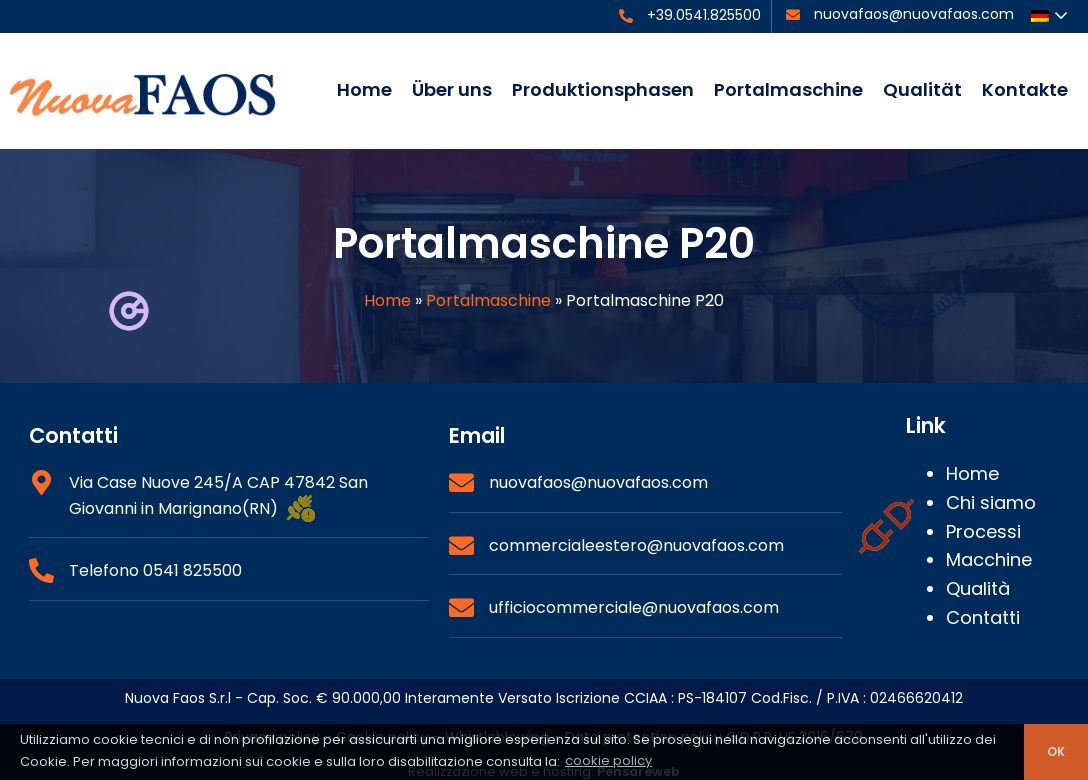 This screenshot has width=1088, height=780. Describe the element at coordinates (887, 527) in the screenshot. I see `disconnect from debug session` at that location.